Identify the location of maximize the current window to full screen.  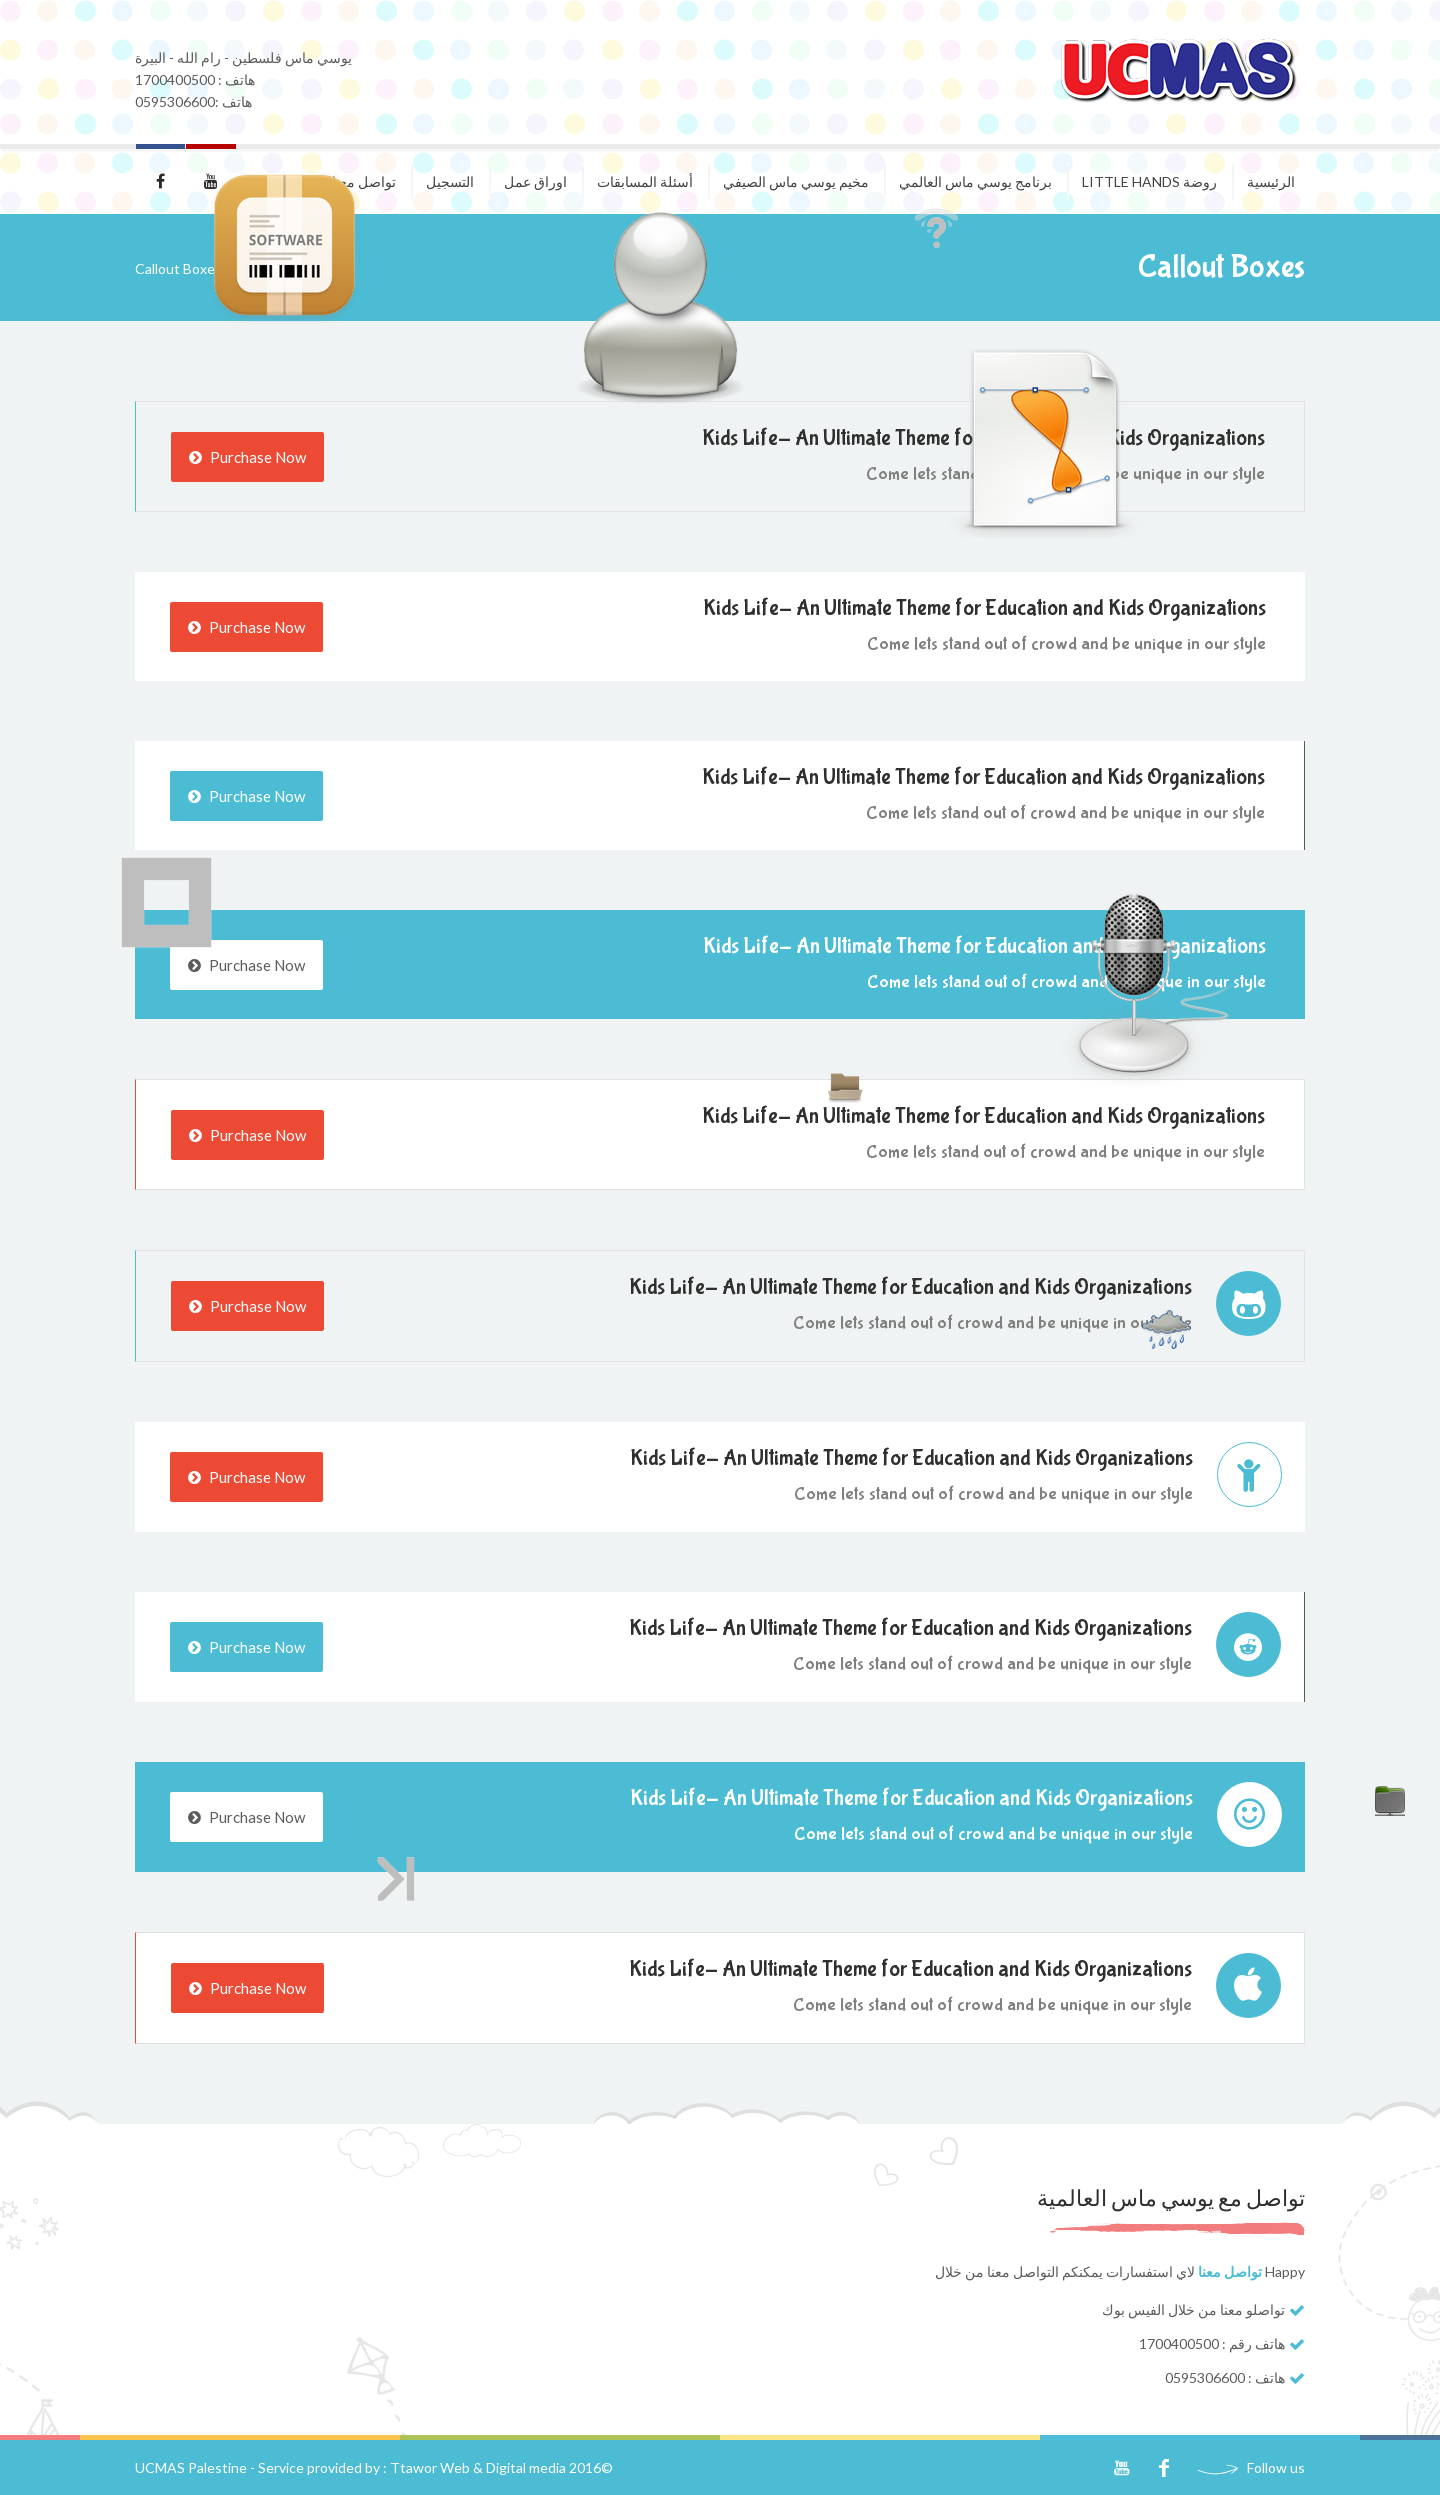
(166, 902).